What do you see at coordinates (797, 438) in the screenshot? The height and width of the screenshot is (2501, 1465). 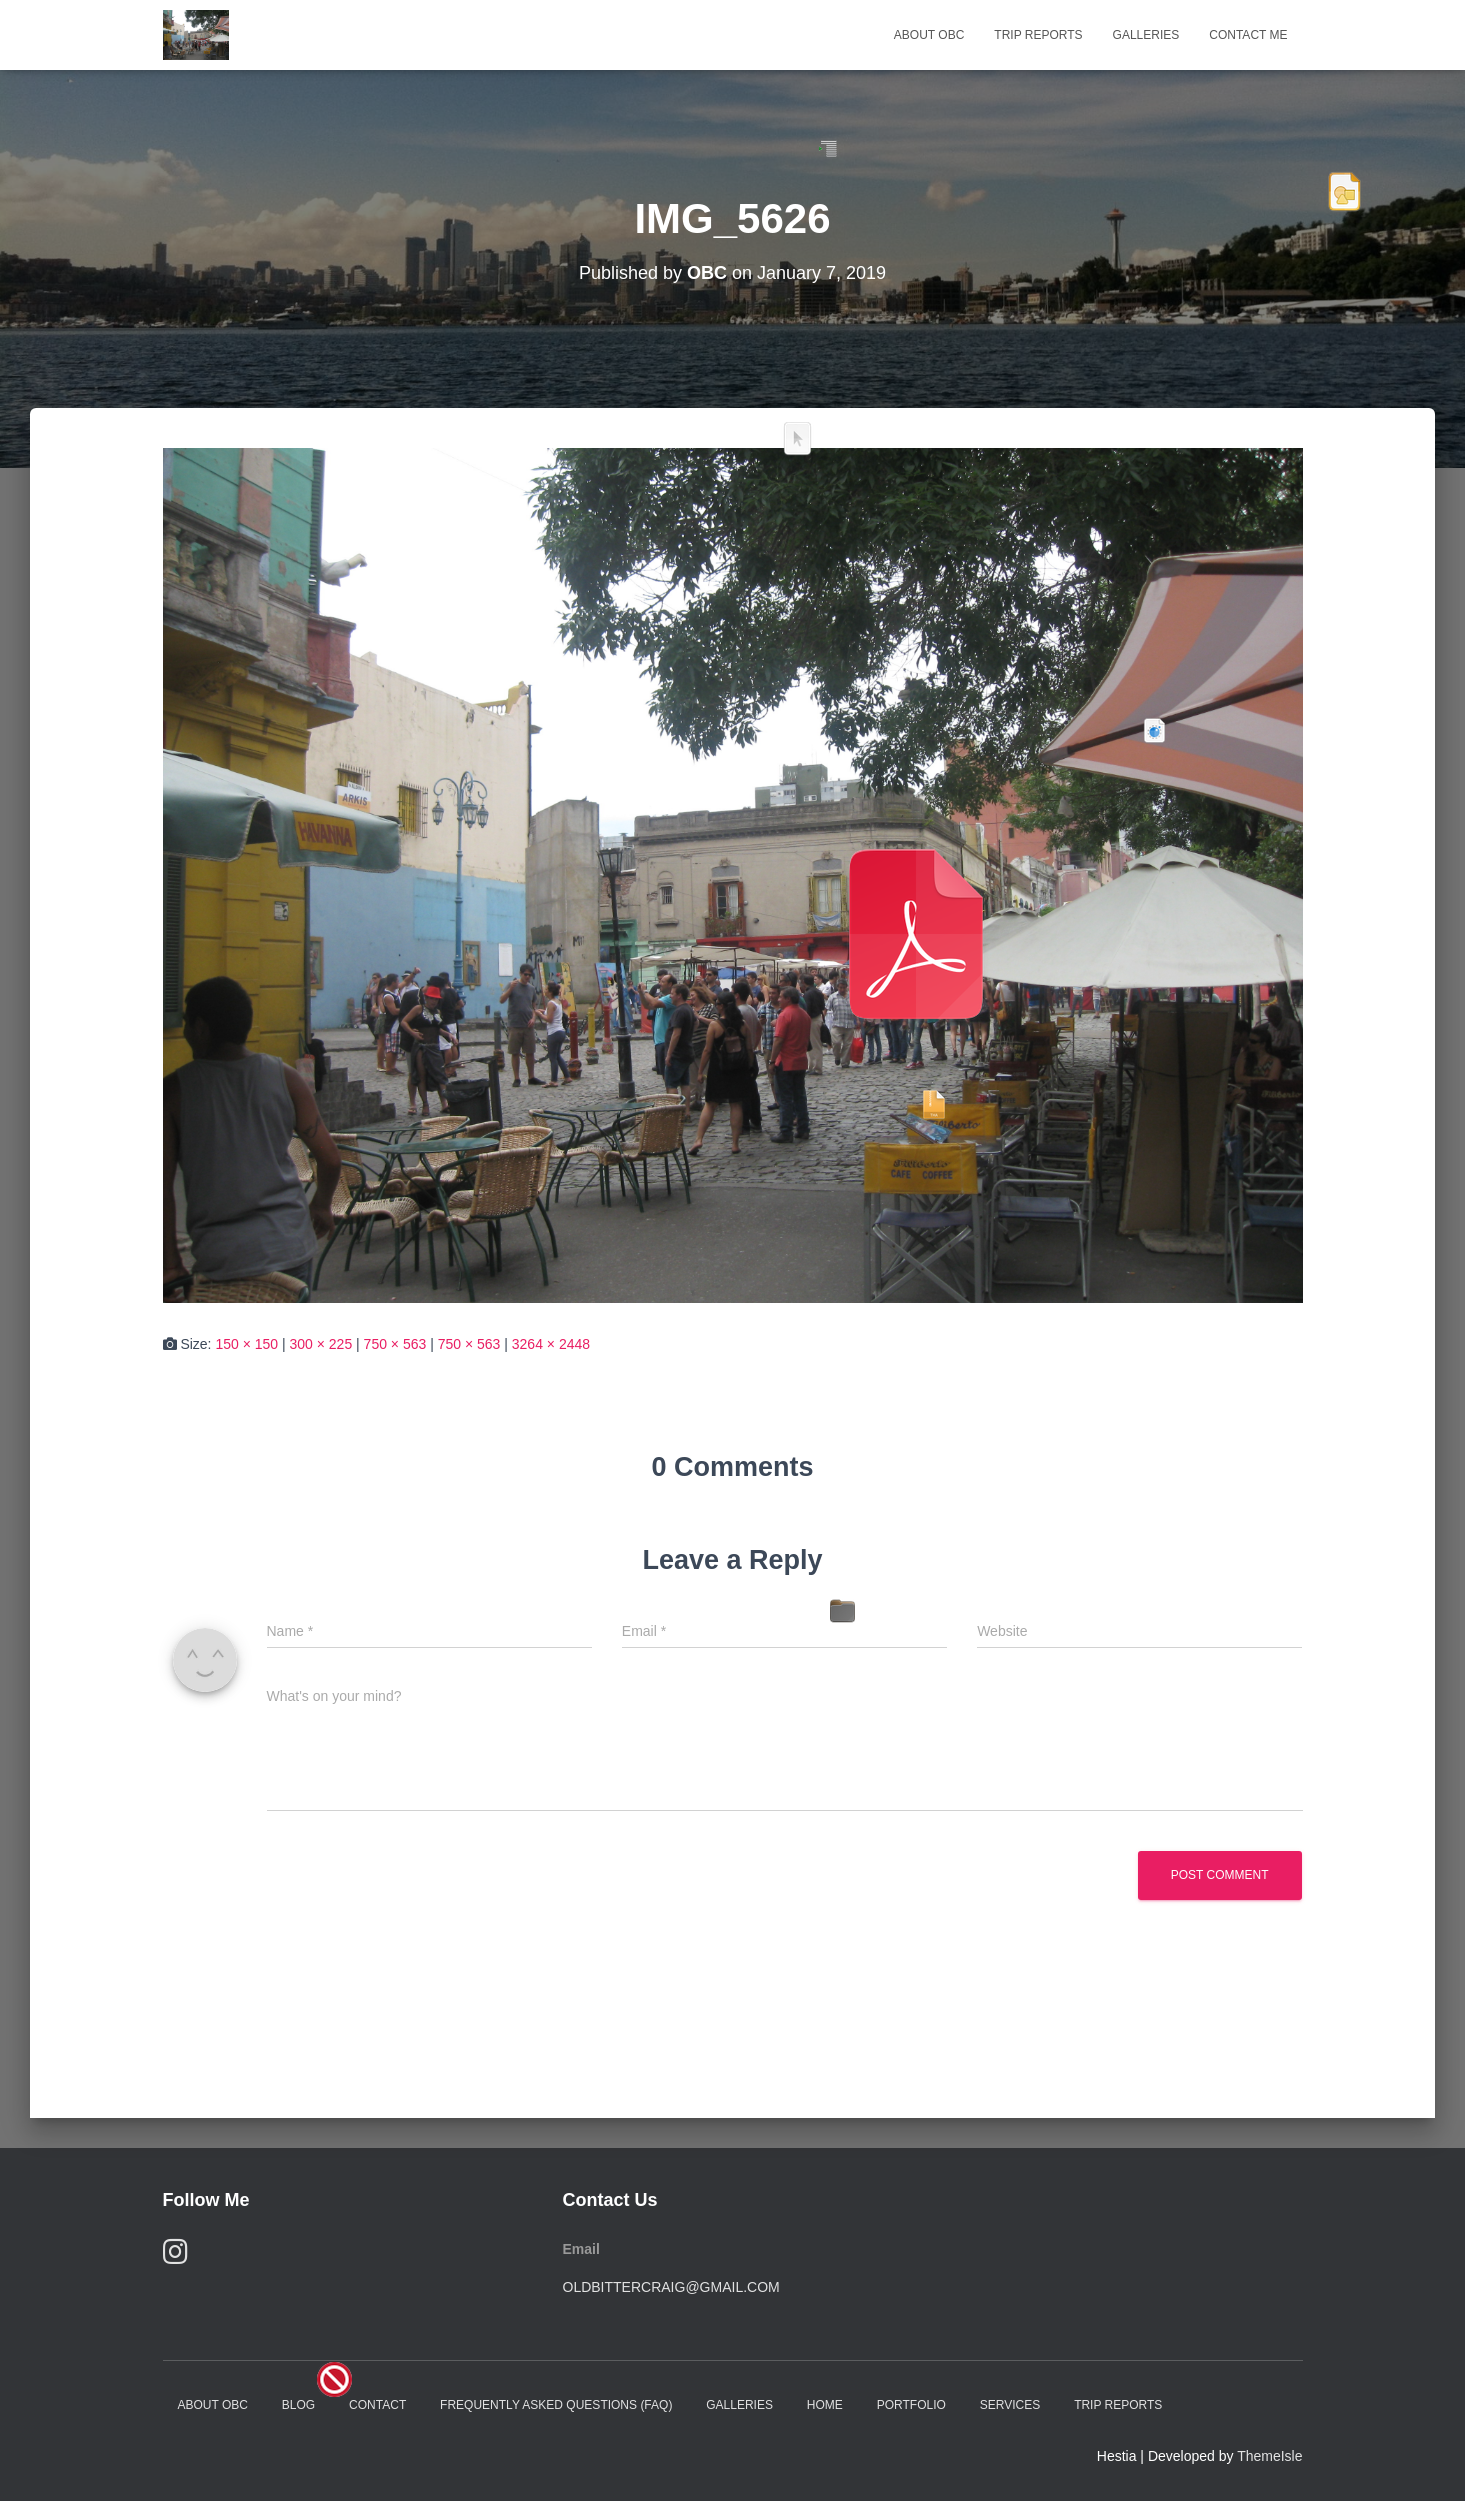 I see `cursor image file type` at bounding box center [797, 438].